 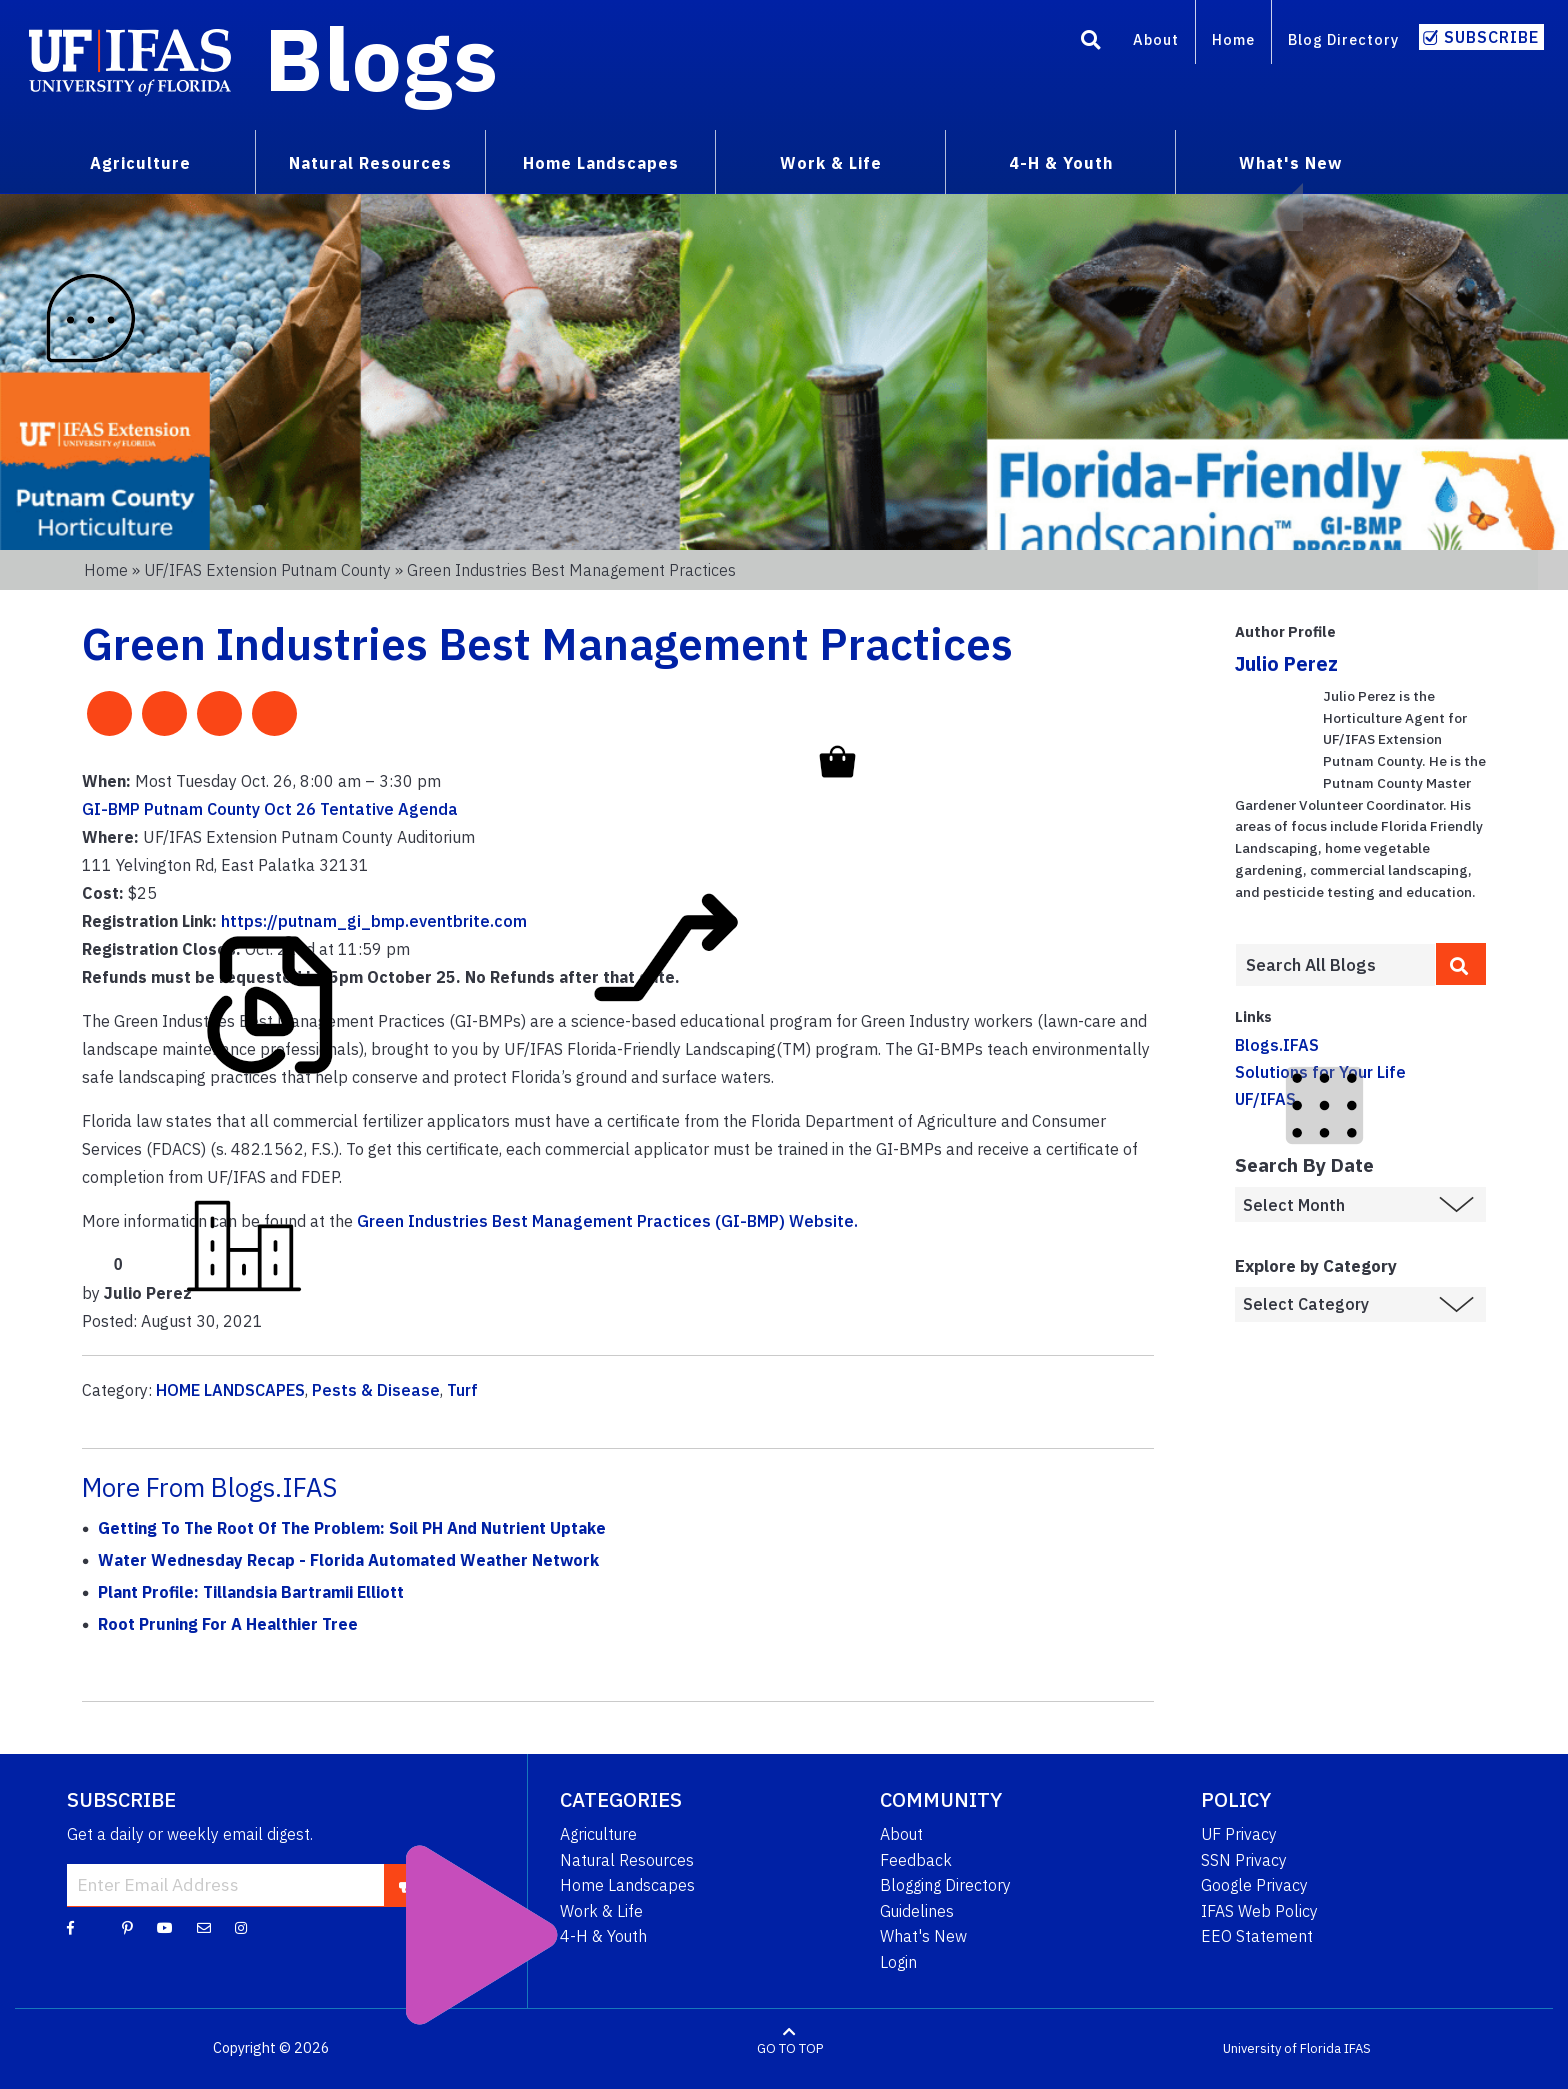 What do you see at coordinates (666, 951) in the screenshot?
I see `view upward trend or growth` at bounding box center [666, 951].